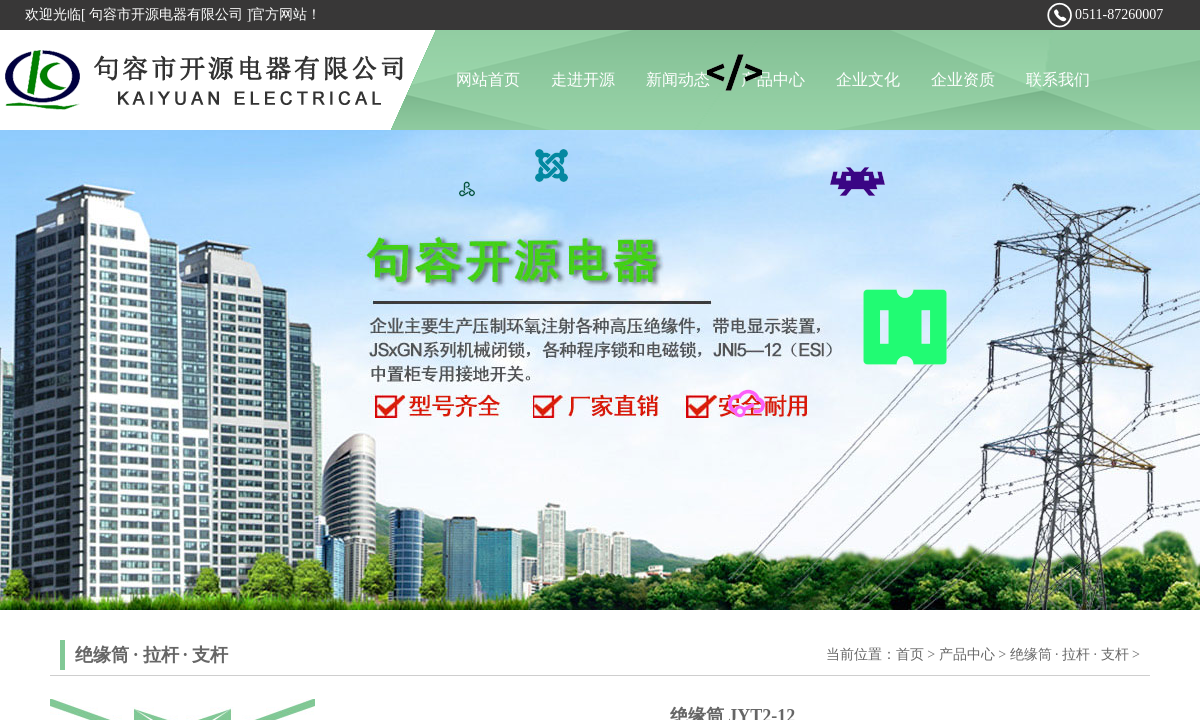 The image size is (1200, 720). What do you see at coordinates (734, 72) in the screenshot?
I see `htmx library or framework logo` at bounding box center [734, 72].